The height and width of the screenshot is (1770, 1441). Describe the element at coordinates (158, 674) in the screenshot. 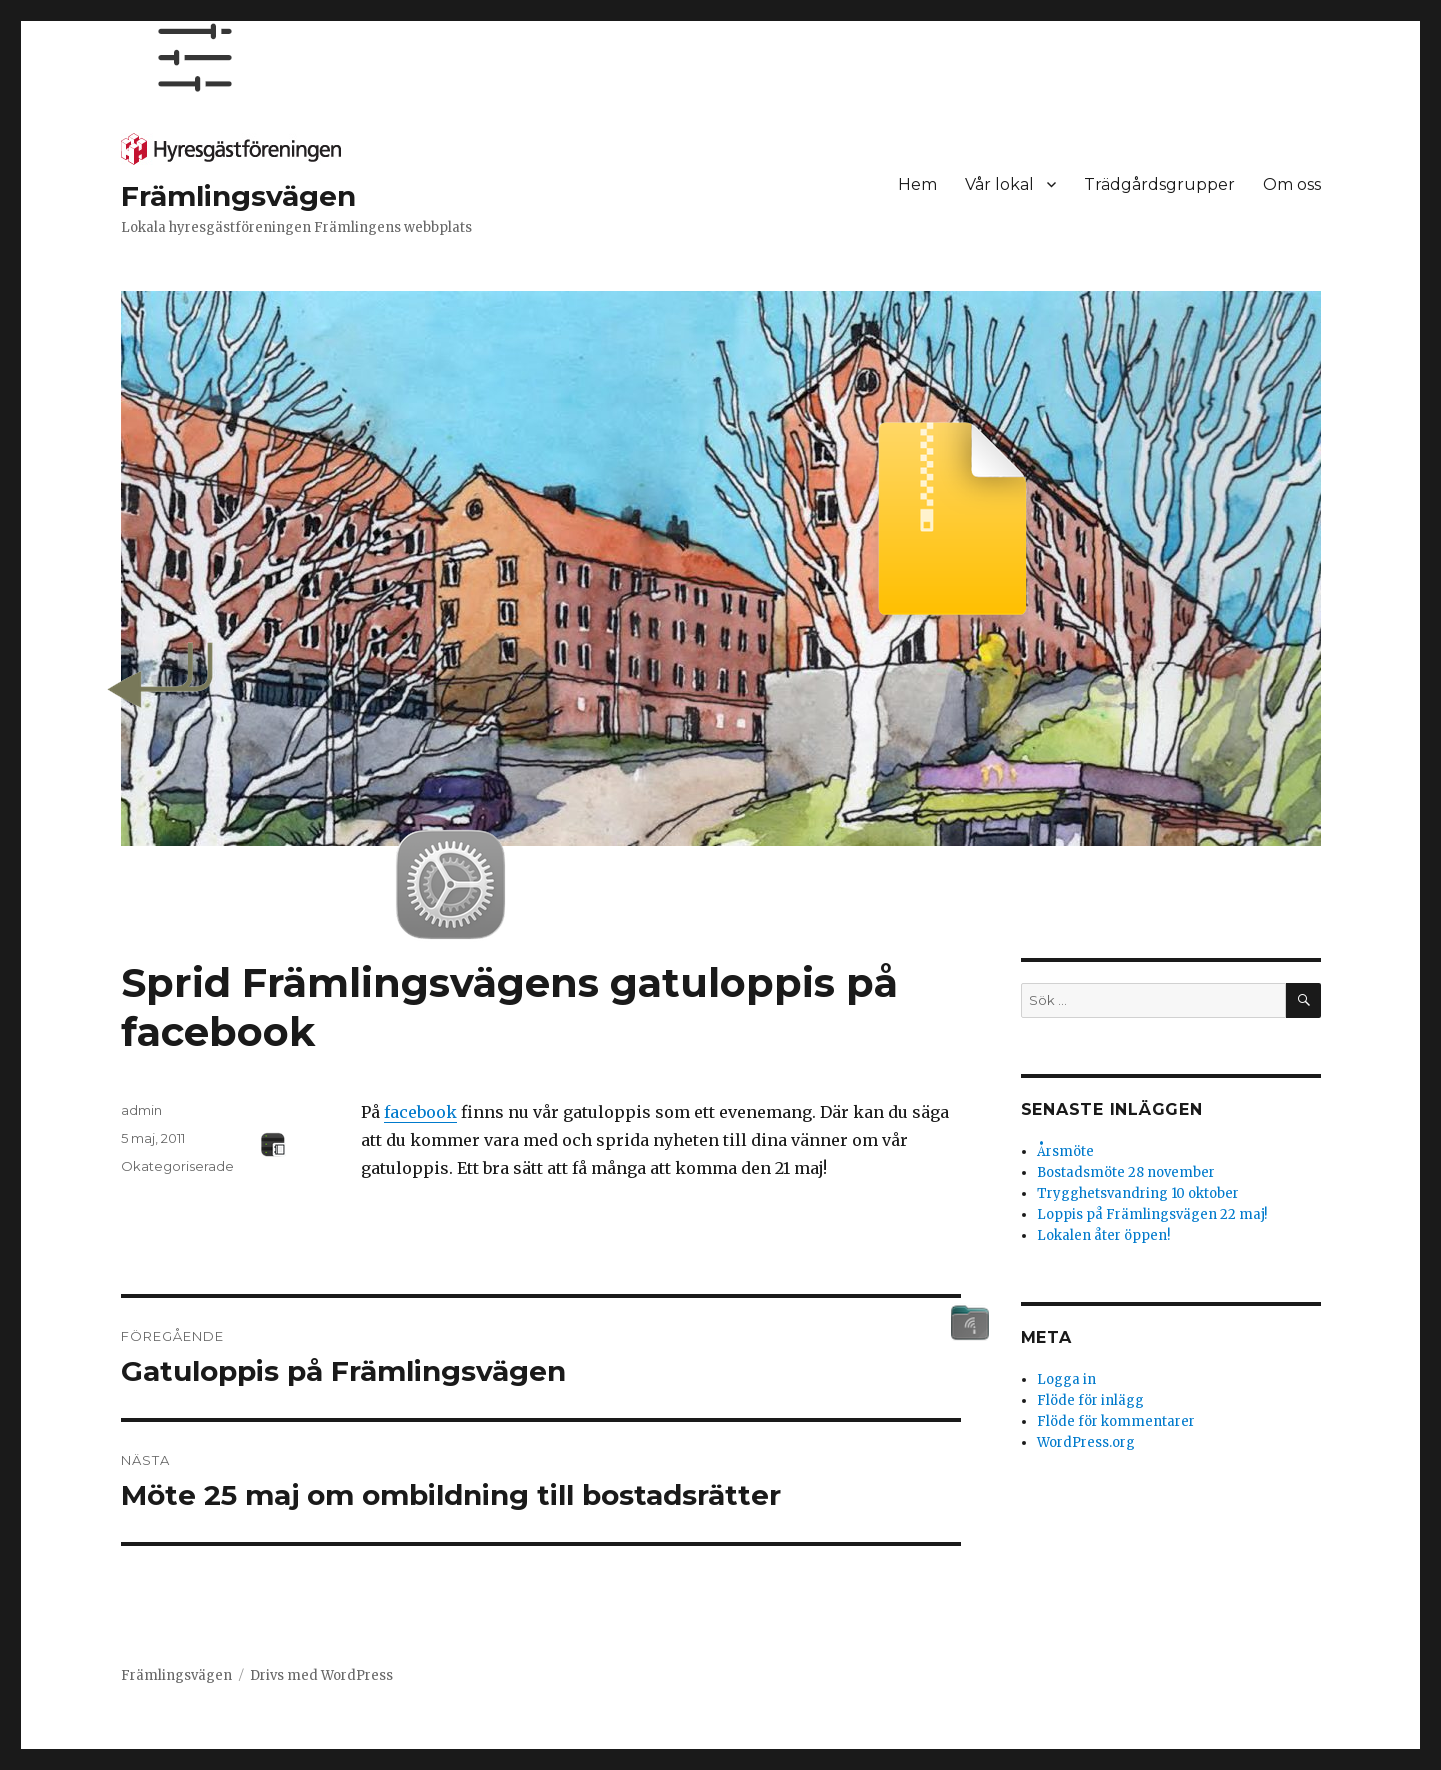

I see `reply to all recipients of an email` at that location.